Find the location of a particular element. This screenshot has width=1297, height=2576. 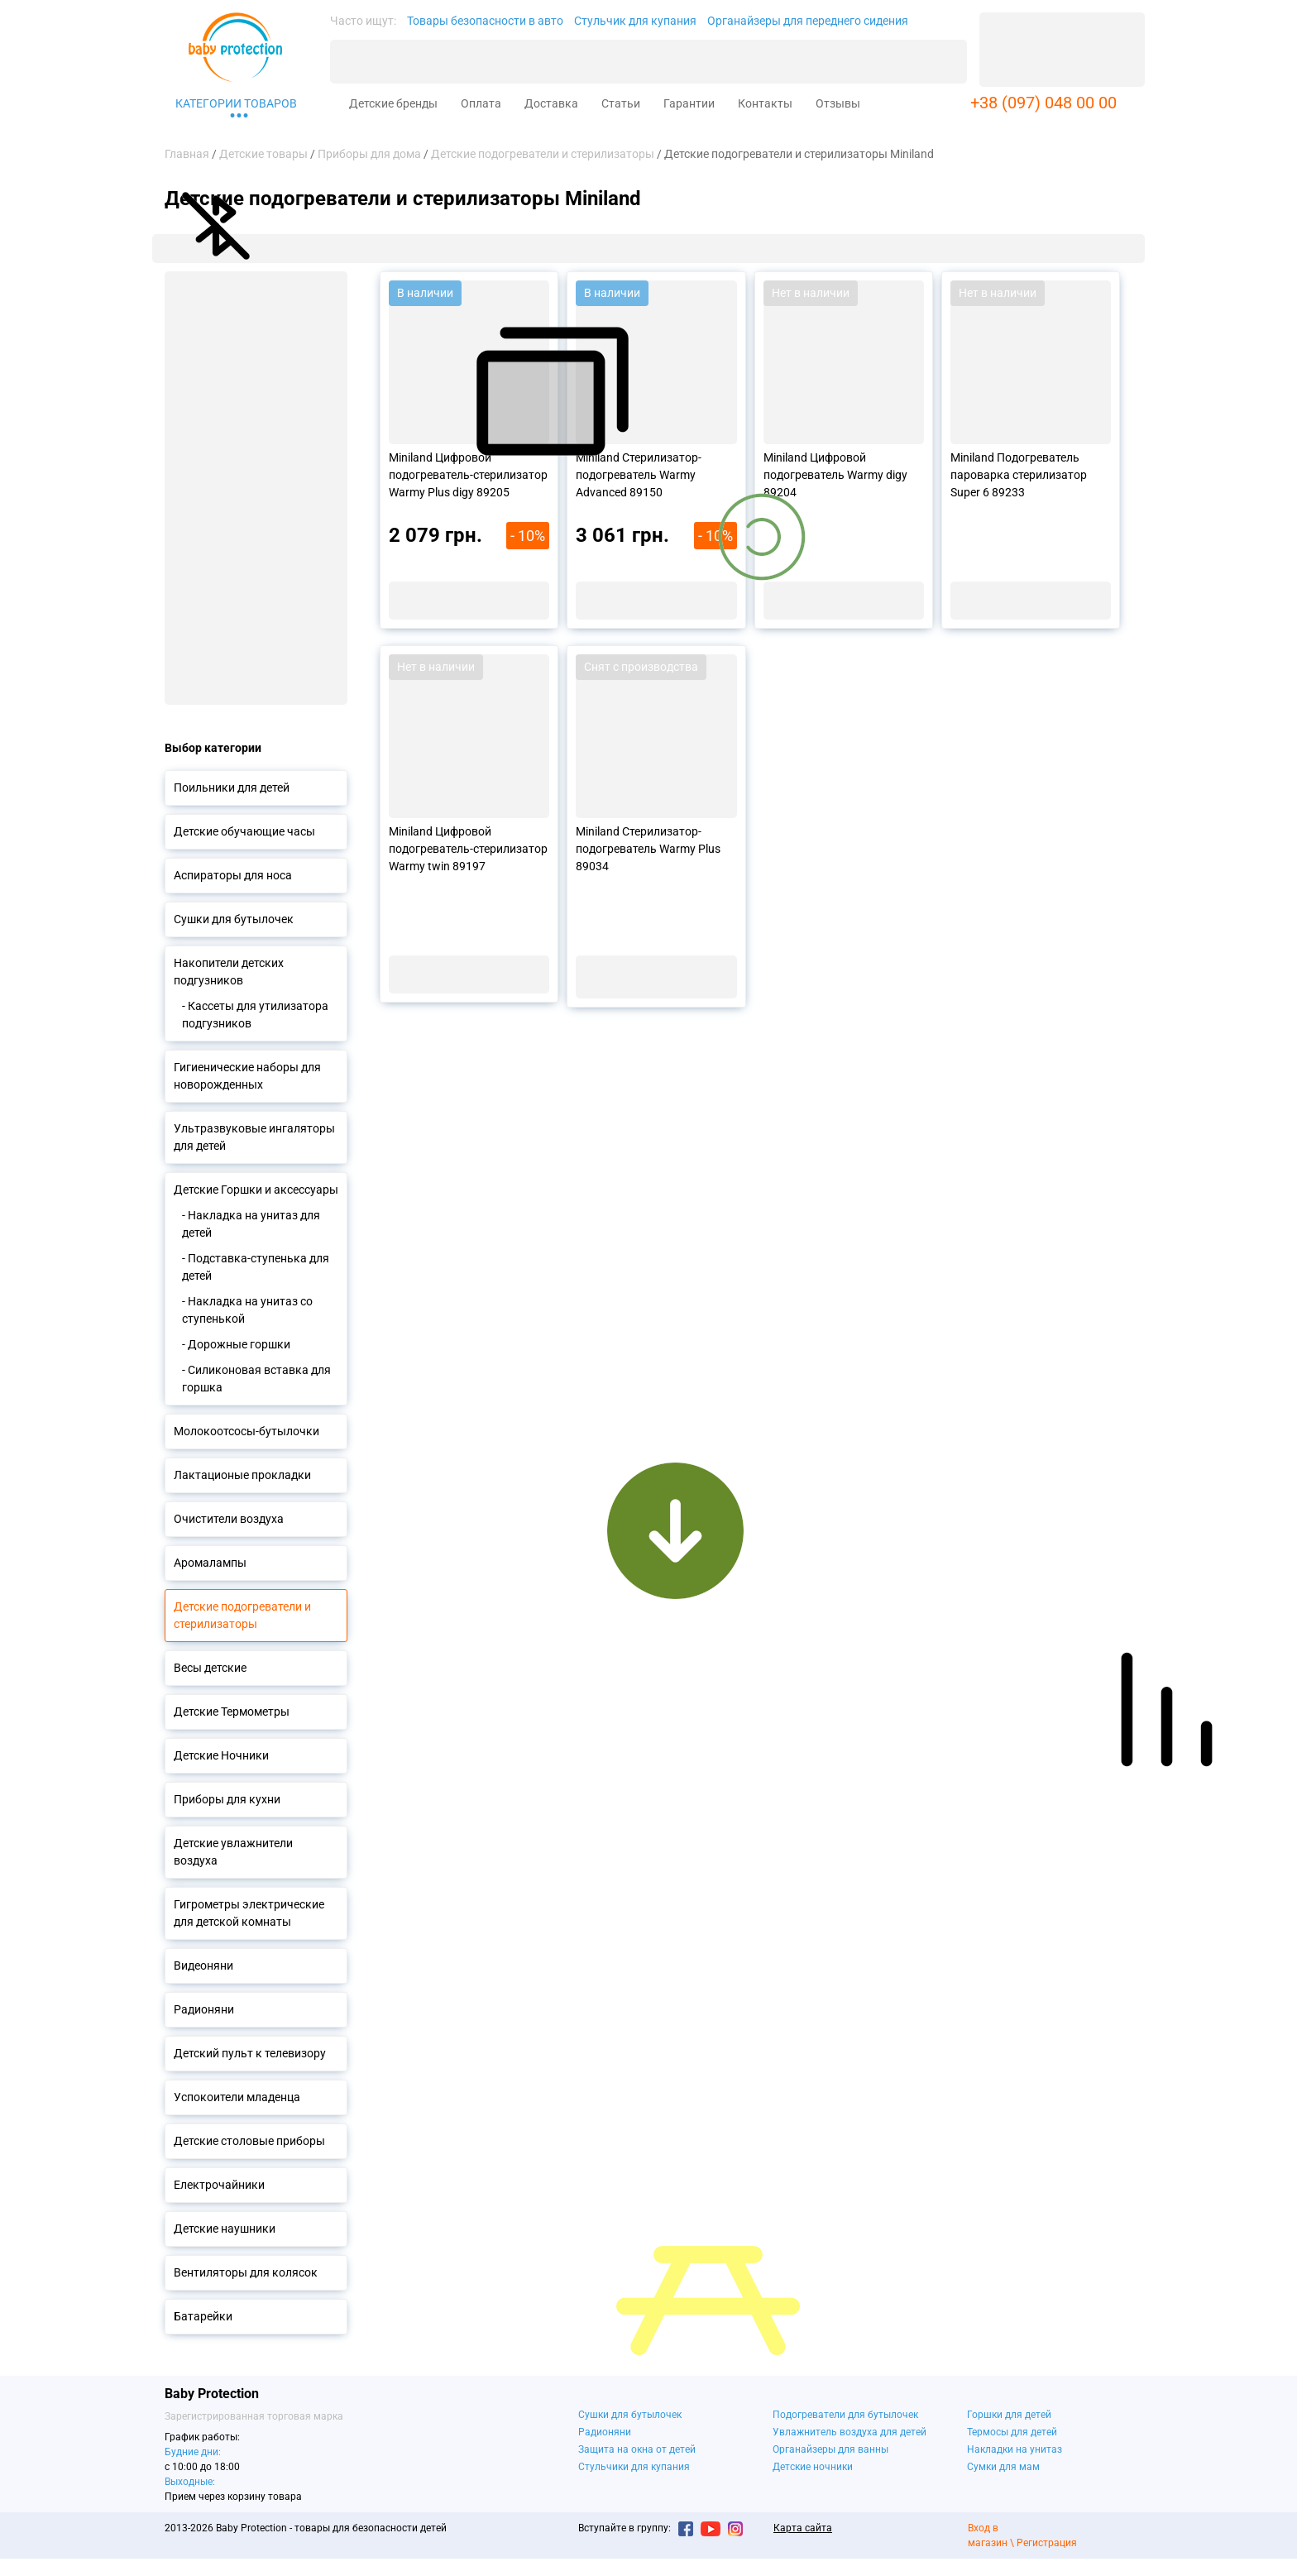

download file or content is located at coordinates (675, 1530).